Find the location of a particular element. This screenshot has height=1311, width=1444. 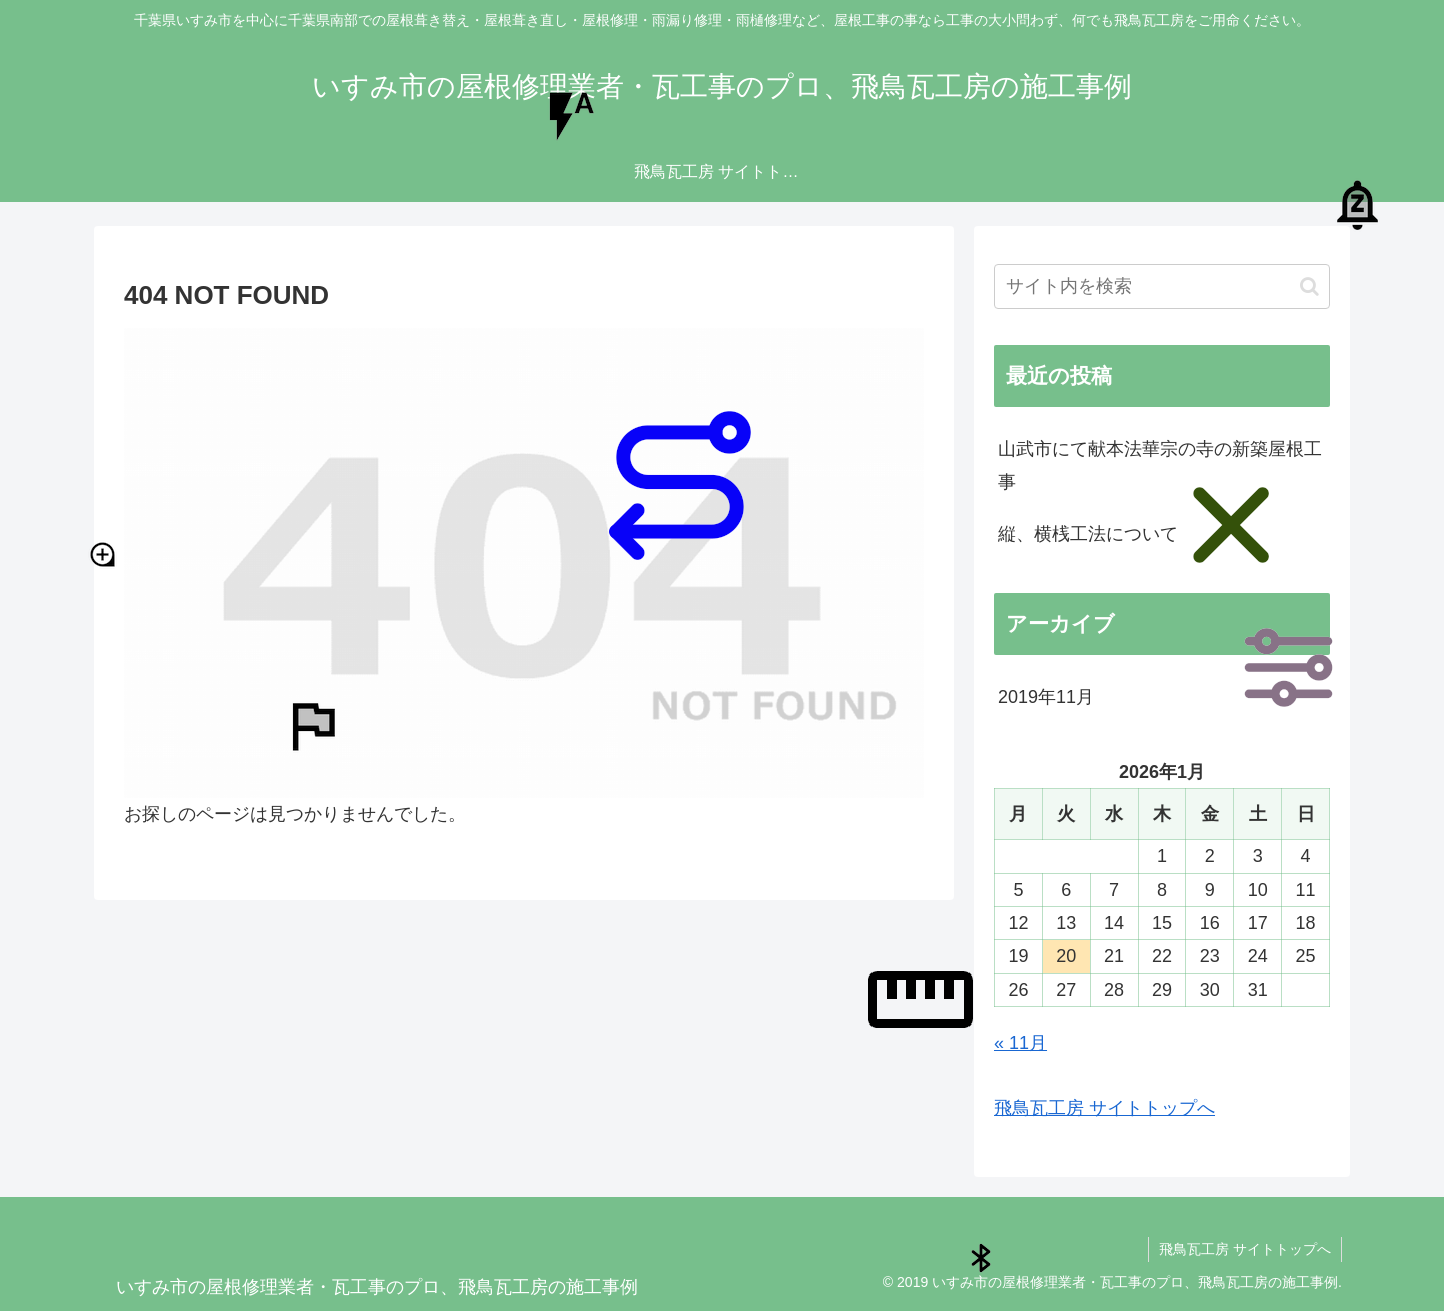

toggle bluetooth connectivity on or off is located at coordinates (981, 1258).